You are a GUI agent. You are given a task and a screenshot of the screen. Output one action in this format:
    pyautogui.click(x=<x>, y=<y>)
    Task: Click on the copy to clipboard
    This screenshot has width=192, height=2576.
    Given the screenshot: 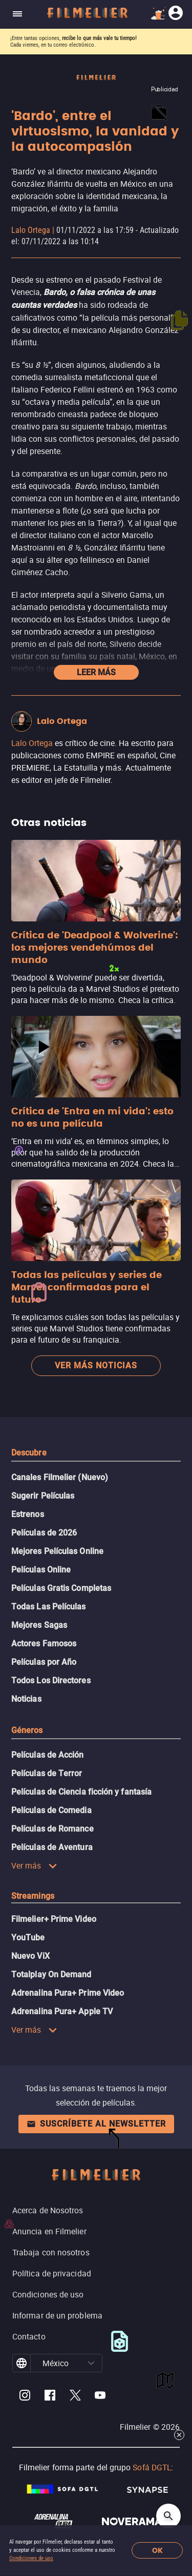 What is the action you would take?
    pyautogui.click(x=39, y=1292)
    